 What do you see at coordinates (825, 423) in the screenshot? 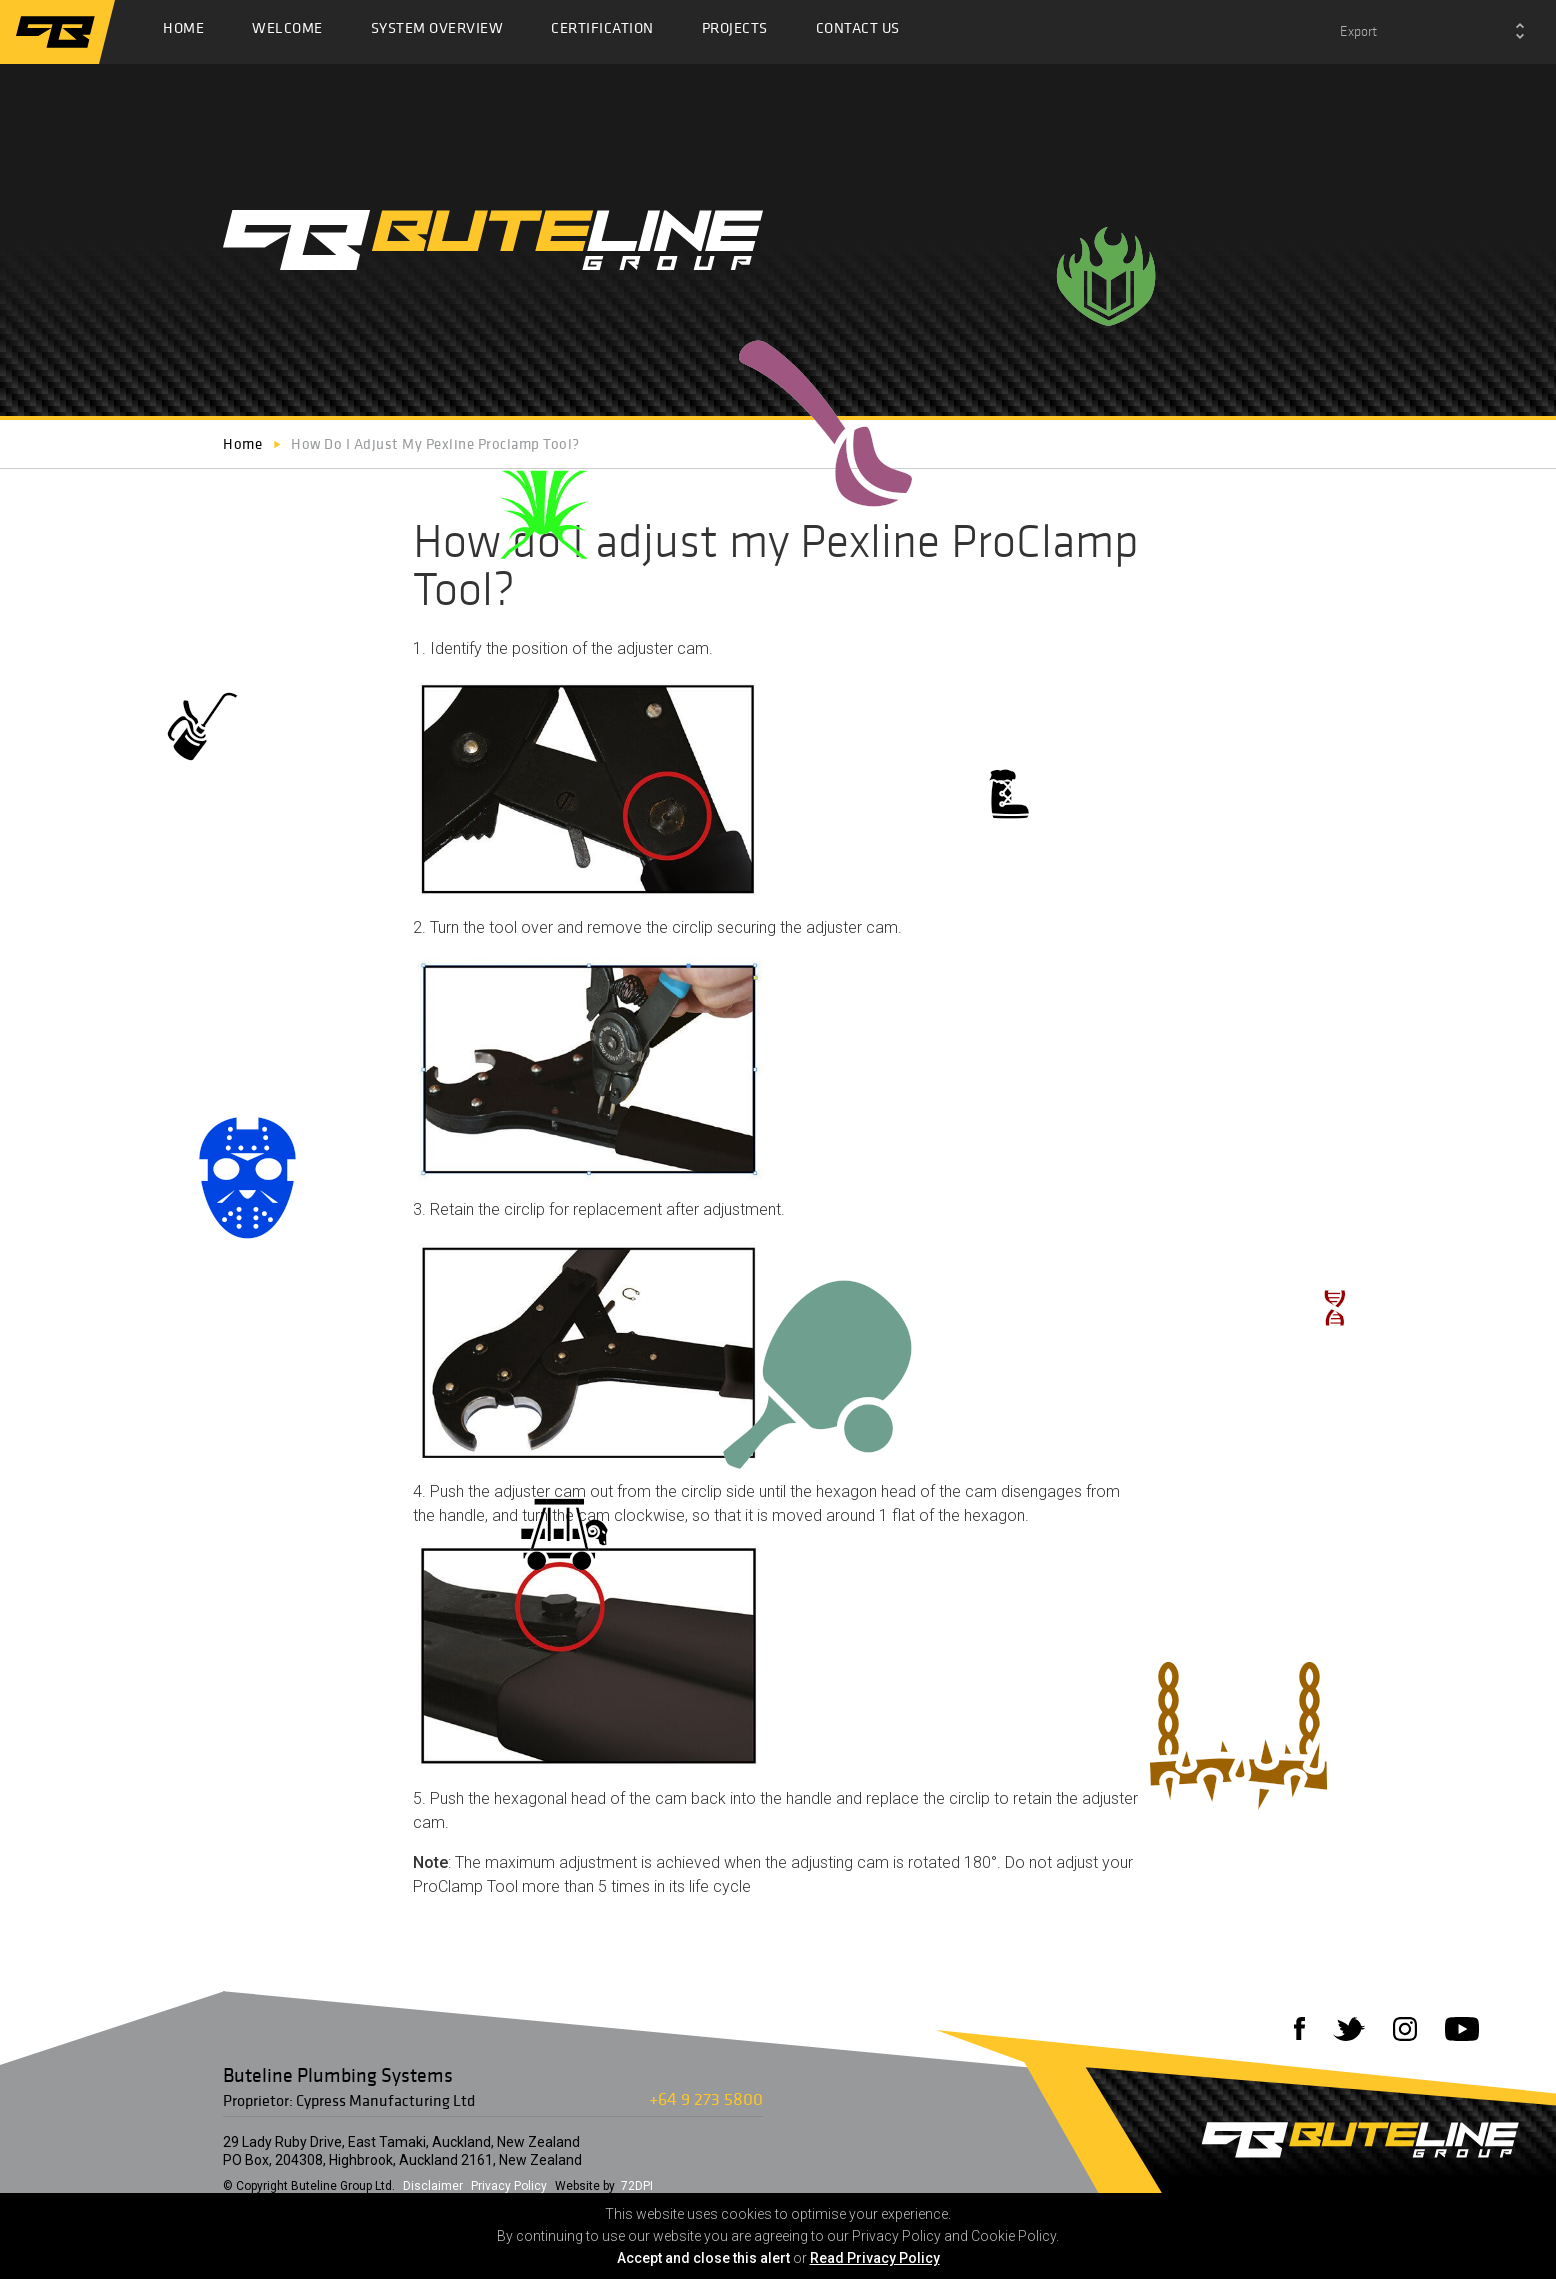
I see `ice cream scoop tool or utensil icon` at bounding box center [825, 423].